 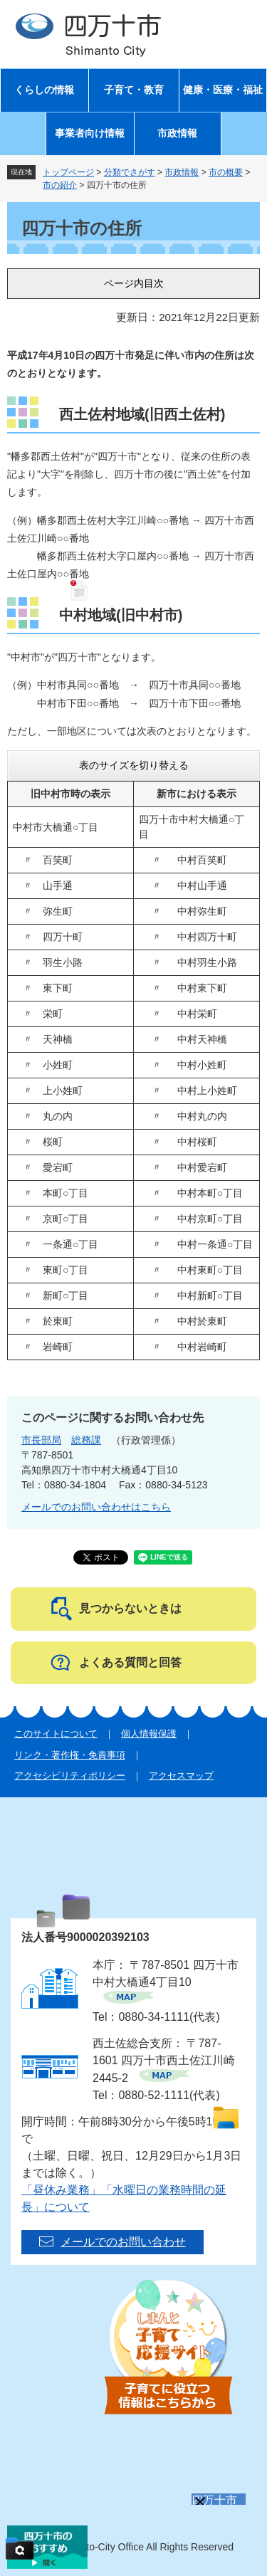 What do you see at coordinates (46, 1918) in the screenshot?
I see `open the files application` at bounding box center [46, 1918].